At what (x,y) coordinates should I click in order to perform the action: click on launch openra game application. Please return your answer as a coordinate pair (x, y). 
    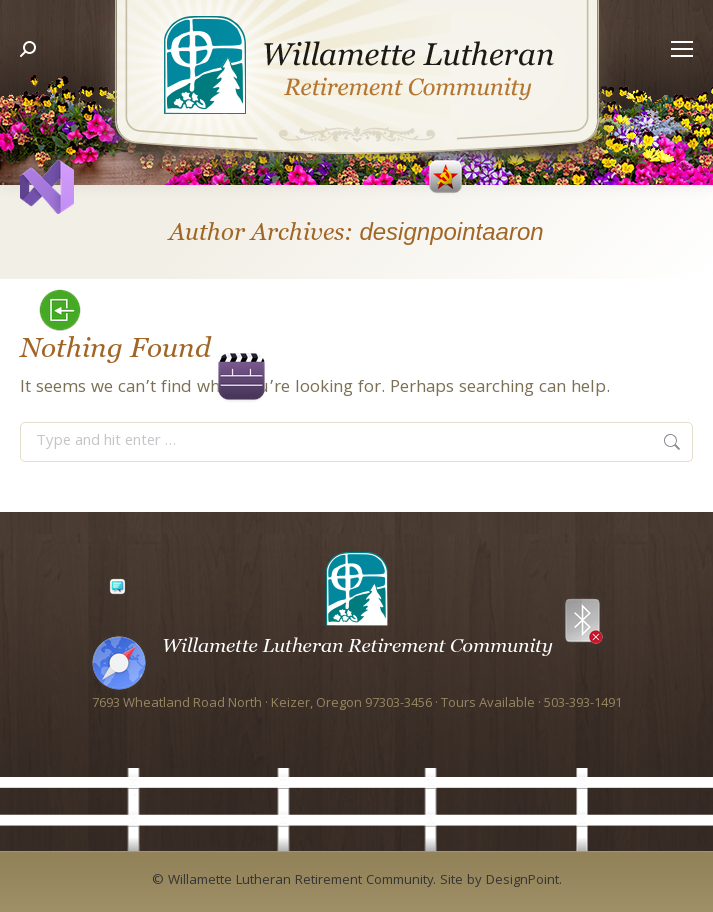
    Looking at the image, I should click on (445, 176).